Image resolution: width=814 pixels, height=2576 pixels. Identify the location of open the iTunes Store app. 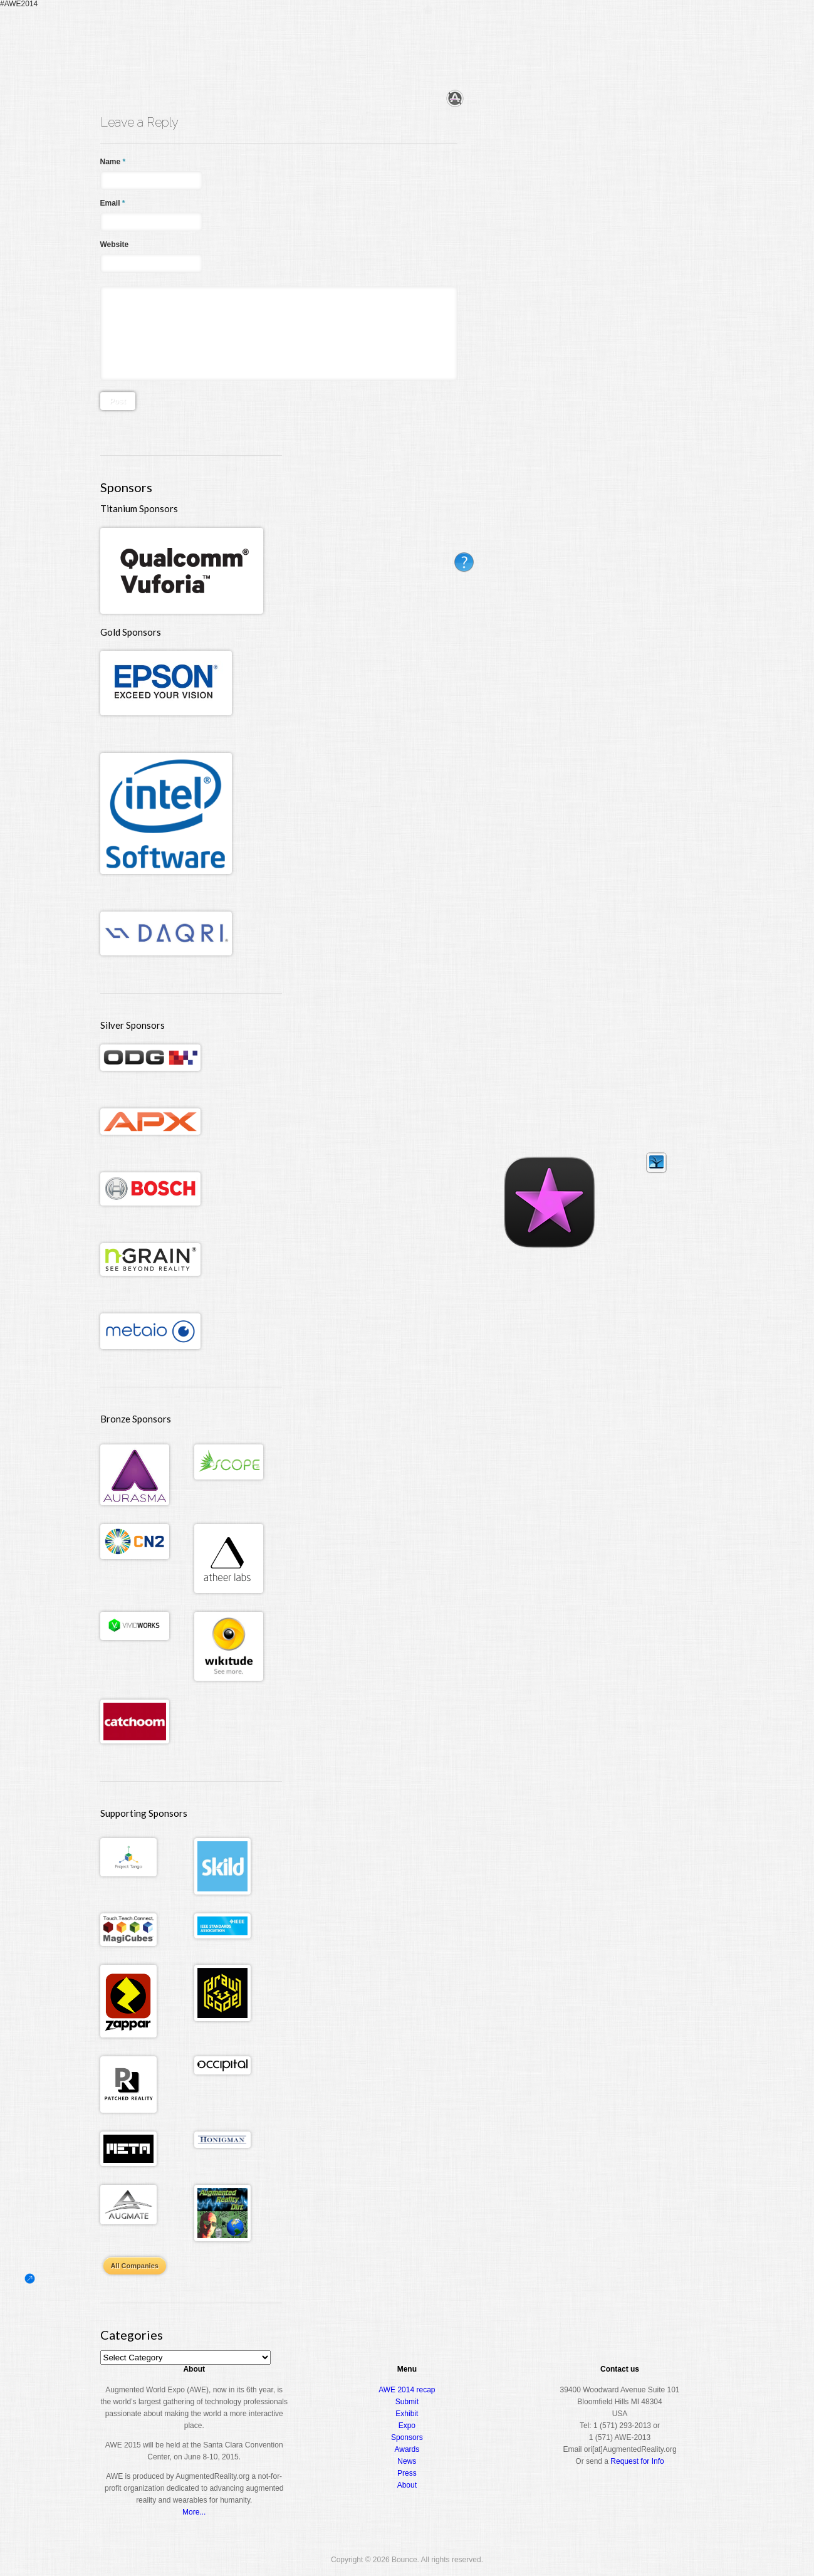
(549, 1202).